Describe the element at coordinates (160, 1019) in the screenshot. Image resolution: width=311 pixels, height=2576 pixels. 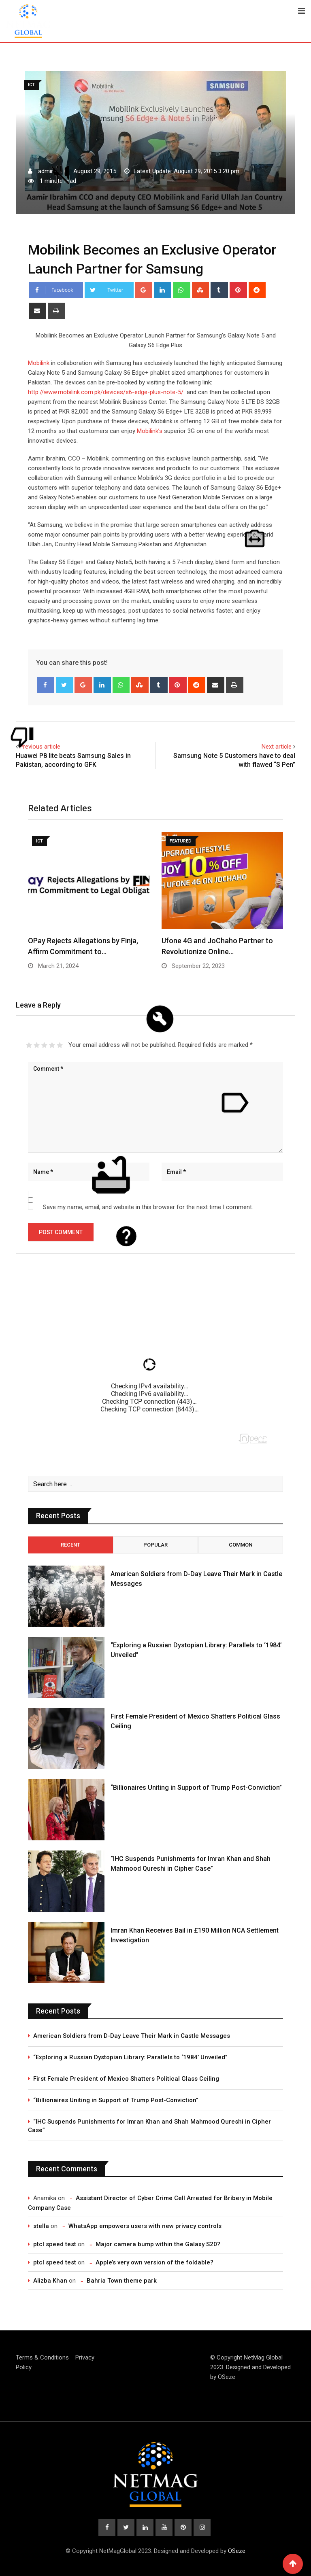
I see `access settings or configuration options` at that location.